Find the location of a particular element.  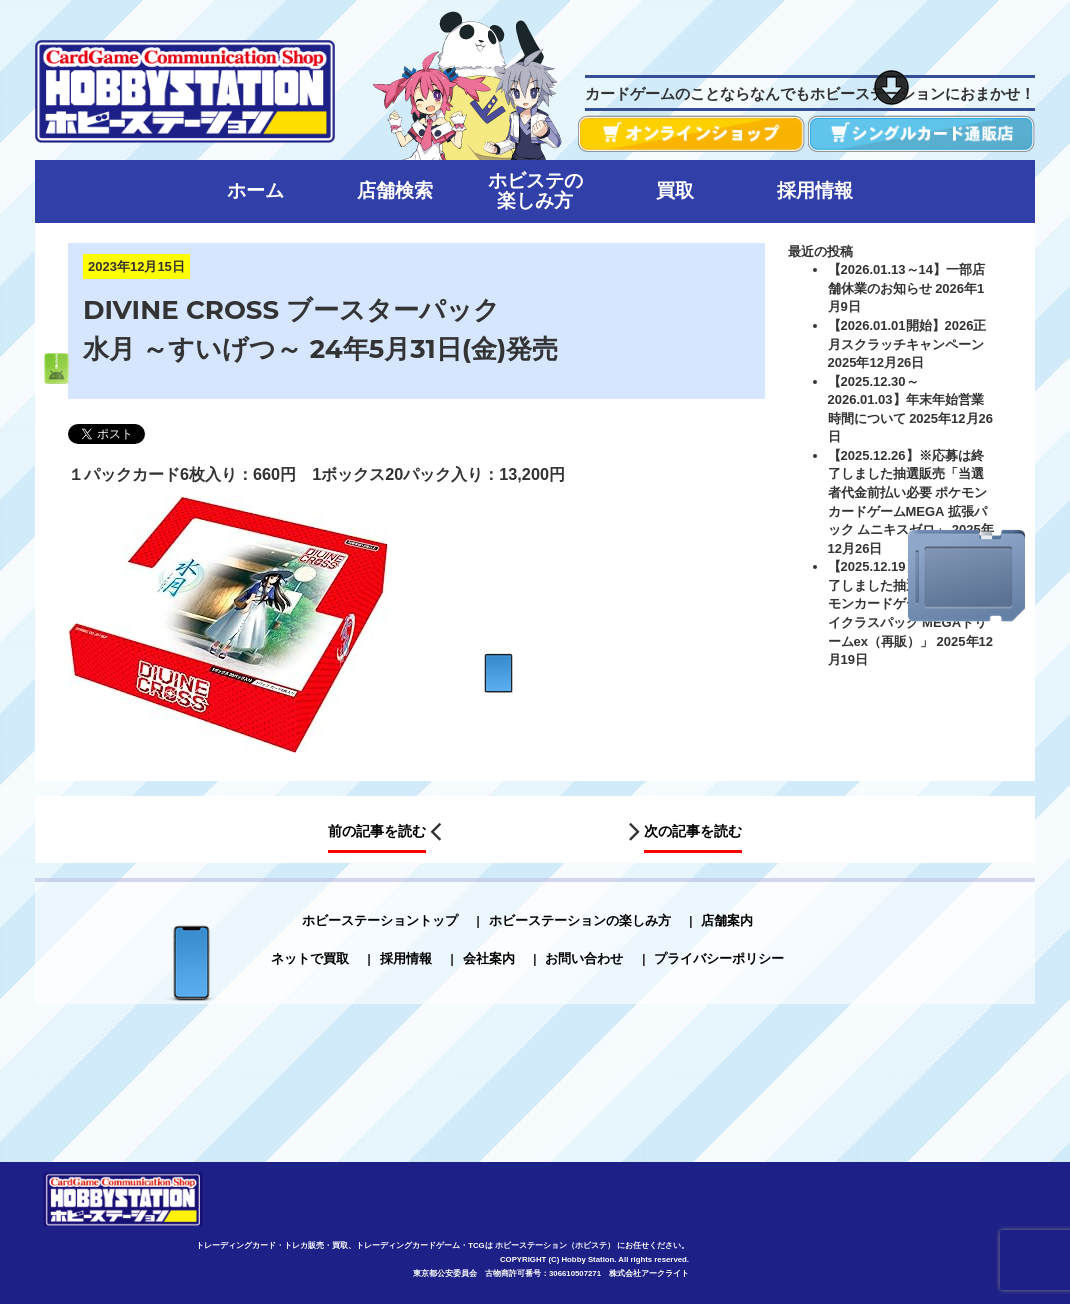

android application package file (APK) is located at coordinates (56, 368).